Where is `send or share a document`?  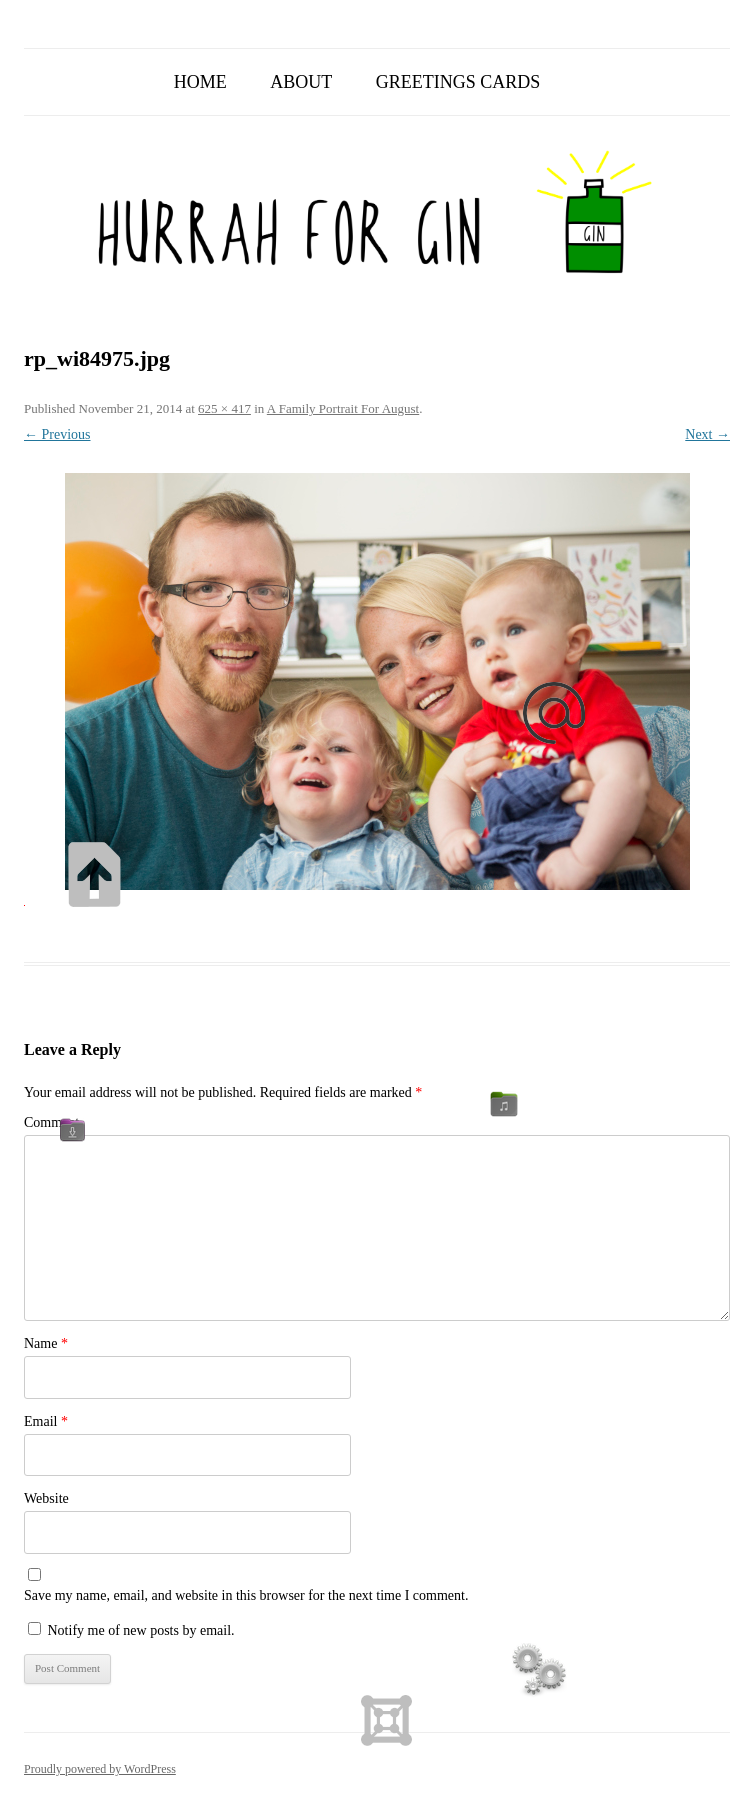 send or share a document is located at coordinates (94, 872).